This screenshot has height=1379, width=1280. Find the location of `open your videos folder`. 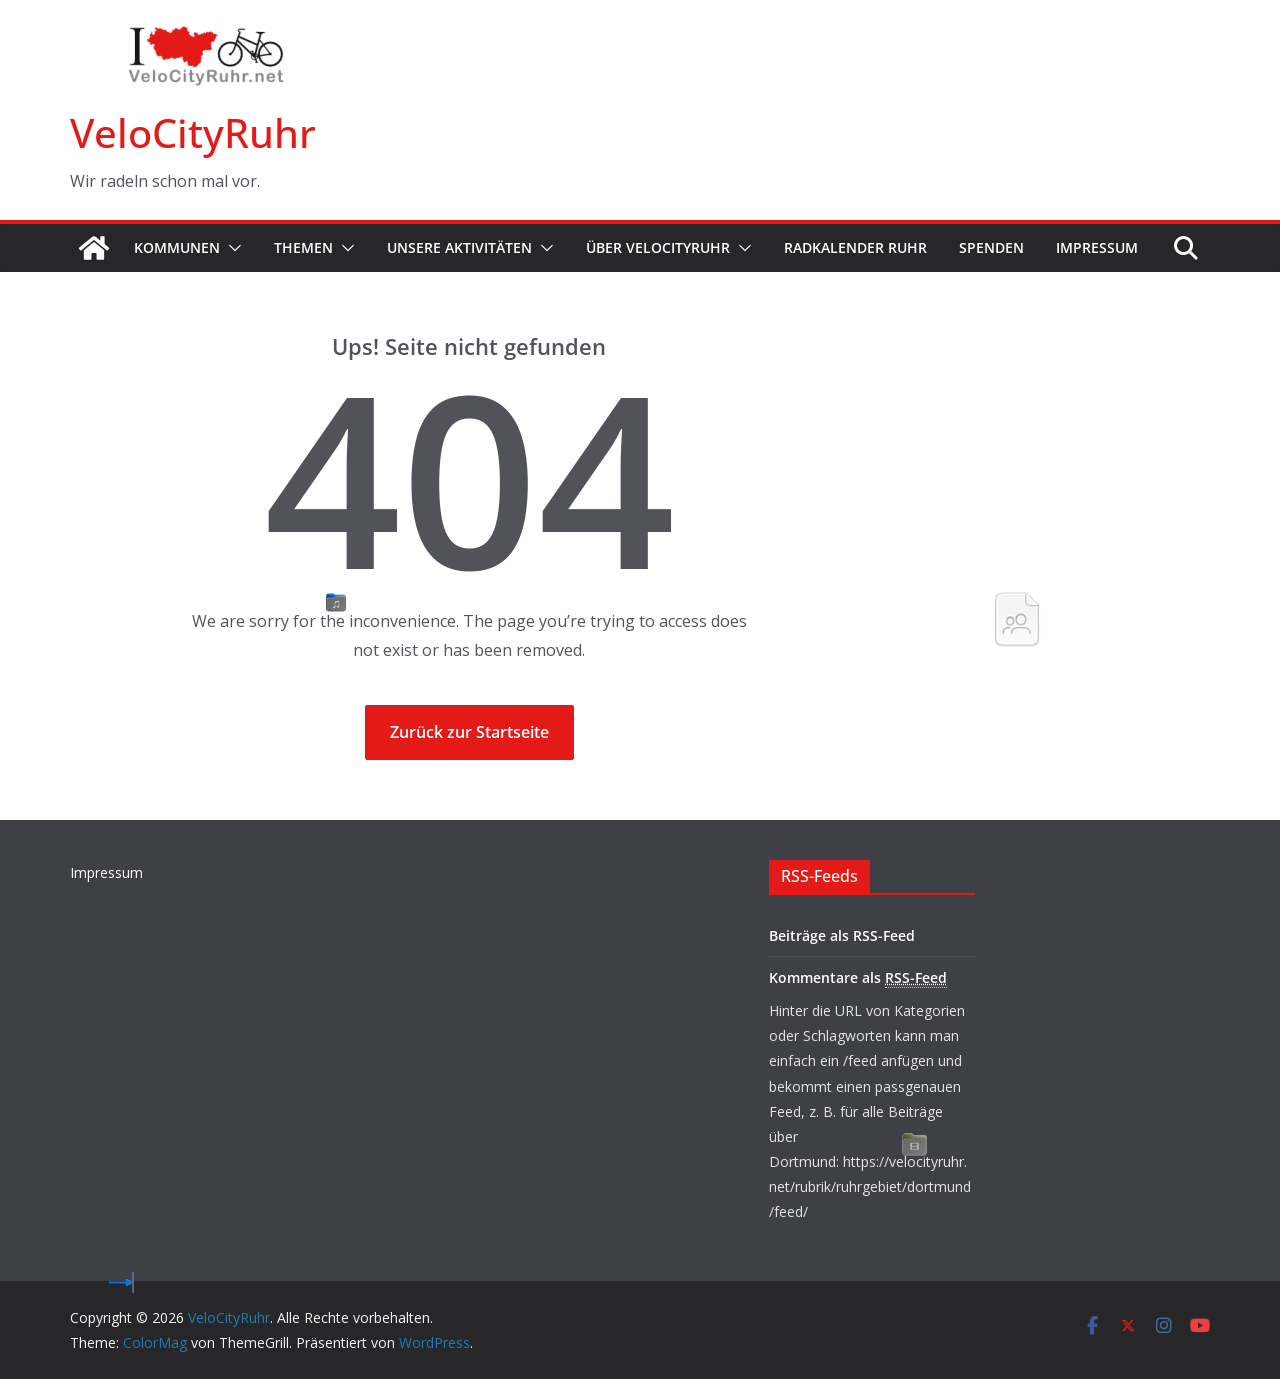

open your videos folder is located at coordinates (914, 1144).